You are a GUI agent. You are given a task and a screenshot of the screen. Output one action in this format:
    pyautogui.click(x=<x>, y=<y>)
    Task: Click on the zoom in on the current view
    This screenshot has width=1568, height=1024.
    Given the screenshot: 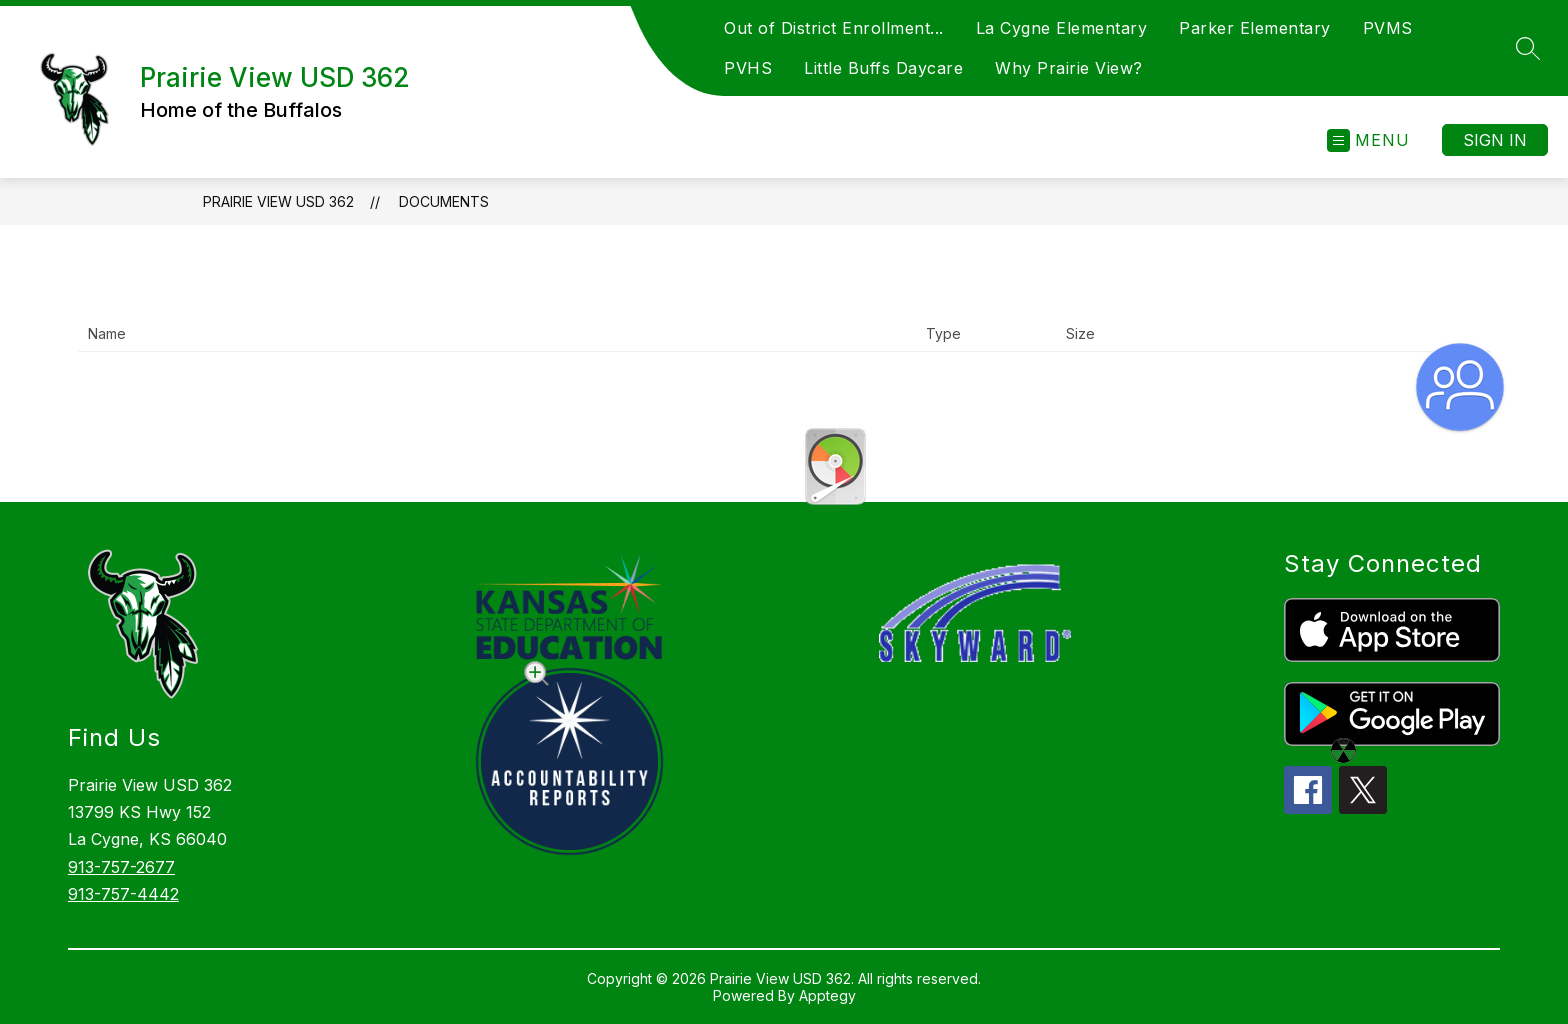 What is the action you would take?
    pyautogui.click(x=536, y=673)
    